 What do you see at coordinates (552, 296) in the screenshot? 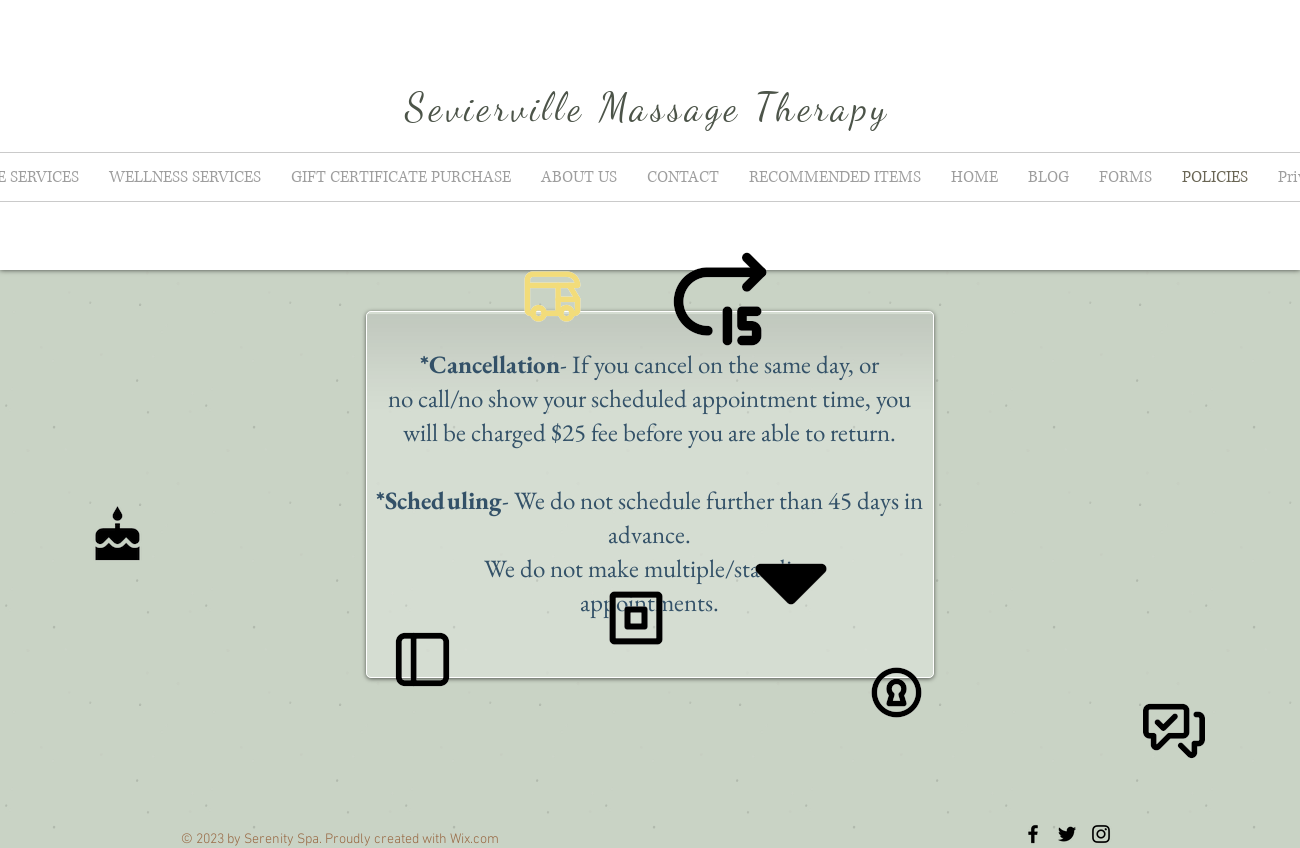
I see `browse camper or RV rentals` at bounding box center [552, 296].